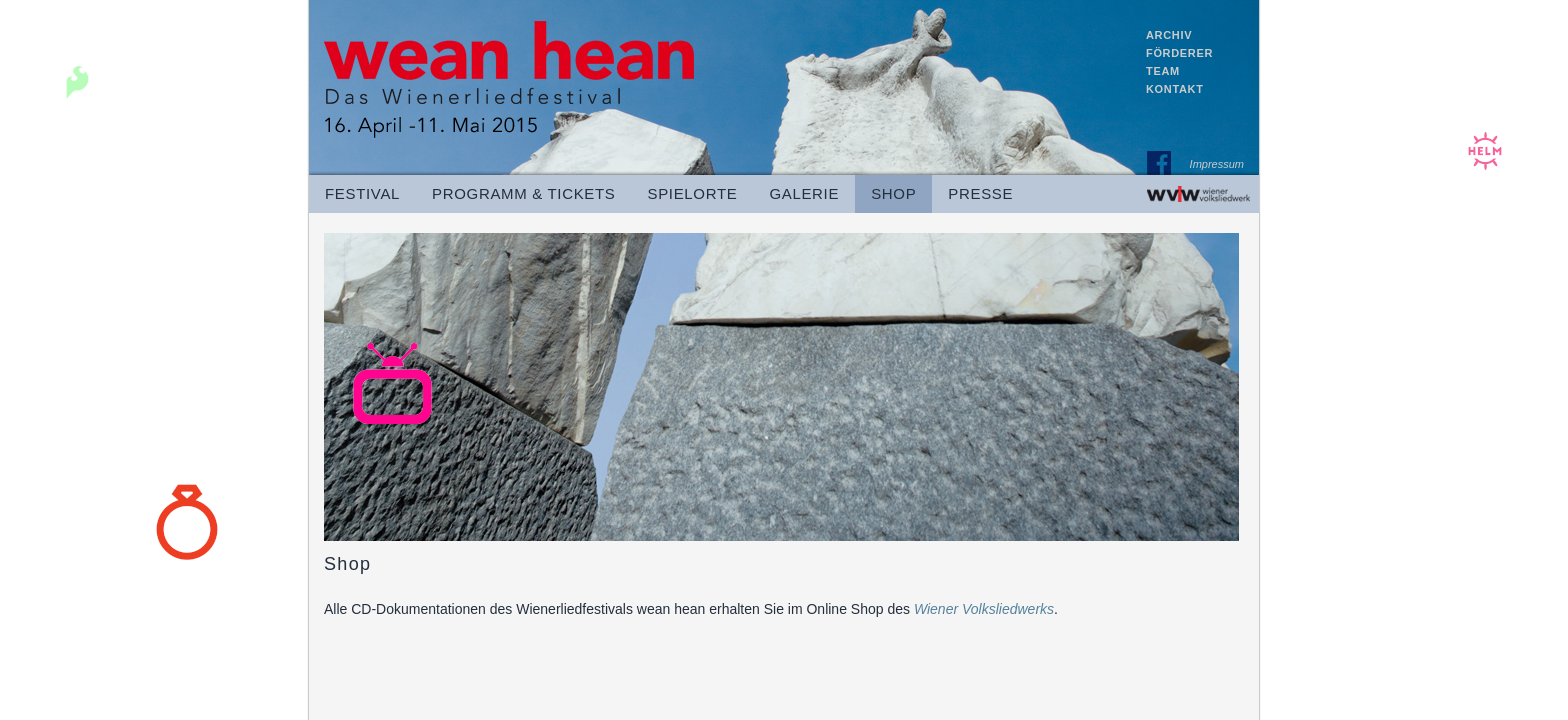 This screenshot has height=720, width=1568. I want to click on helm logo - kubernetes package manager branding, so click(1485, 151).